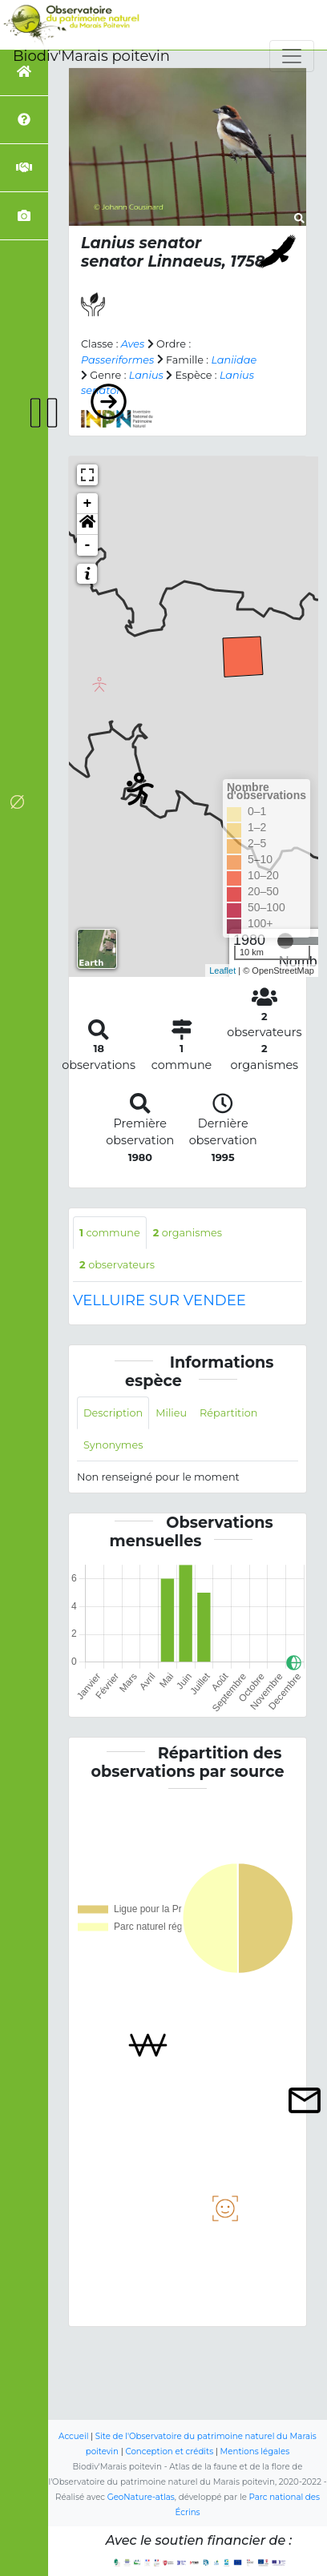 This screenshot has height=2576, width=327. I want to click on proceed to the next step, so click(108, 401).